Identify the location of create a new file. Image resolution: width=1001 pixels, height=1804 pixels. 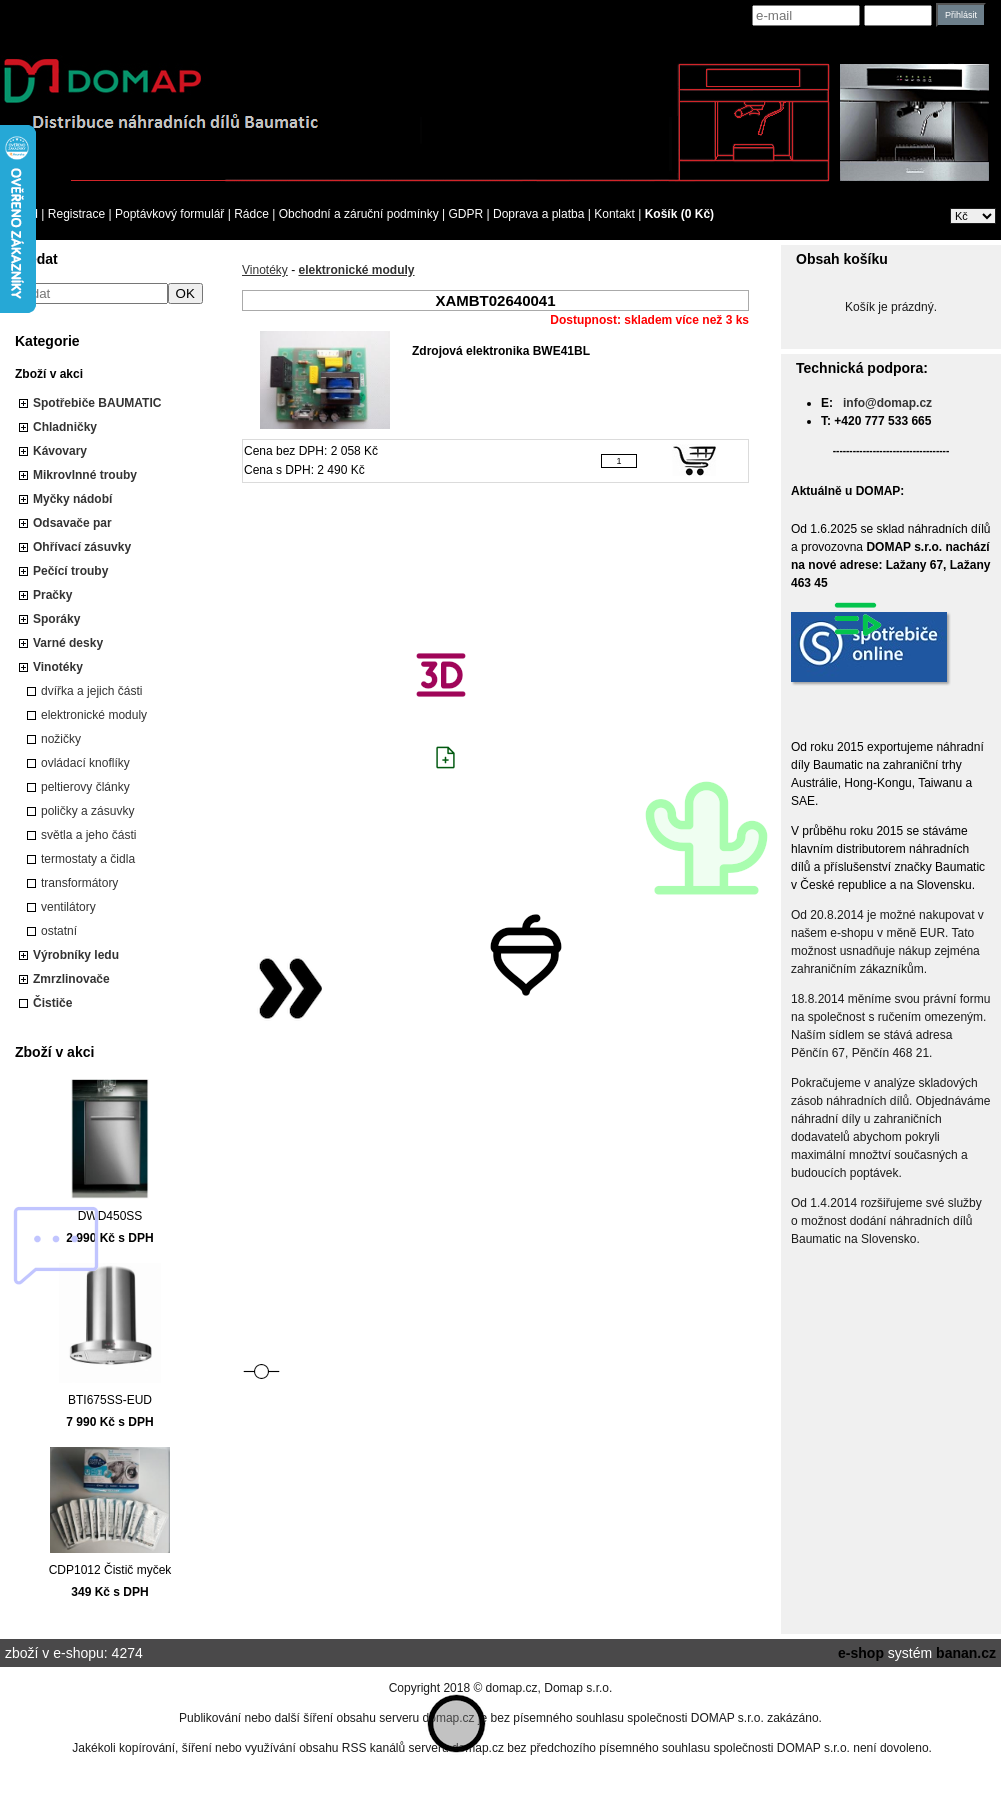
(445, 757).